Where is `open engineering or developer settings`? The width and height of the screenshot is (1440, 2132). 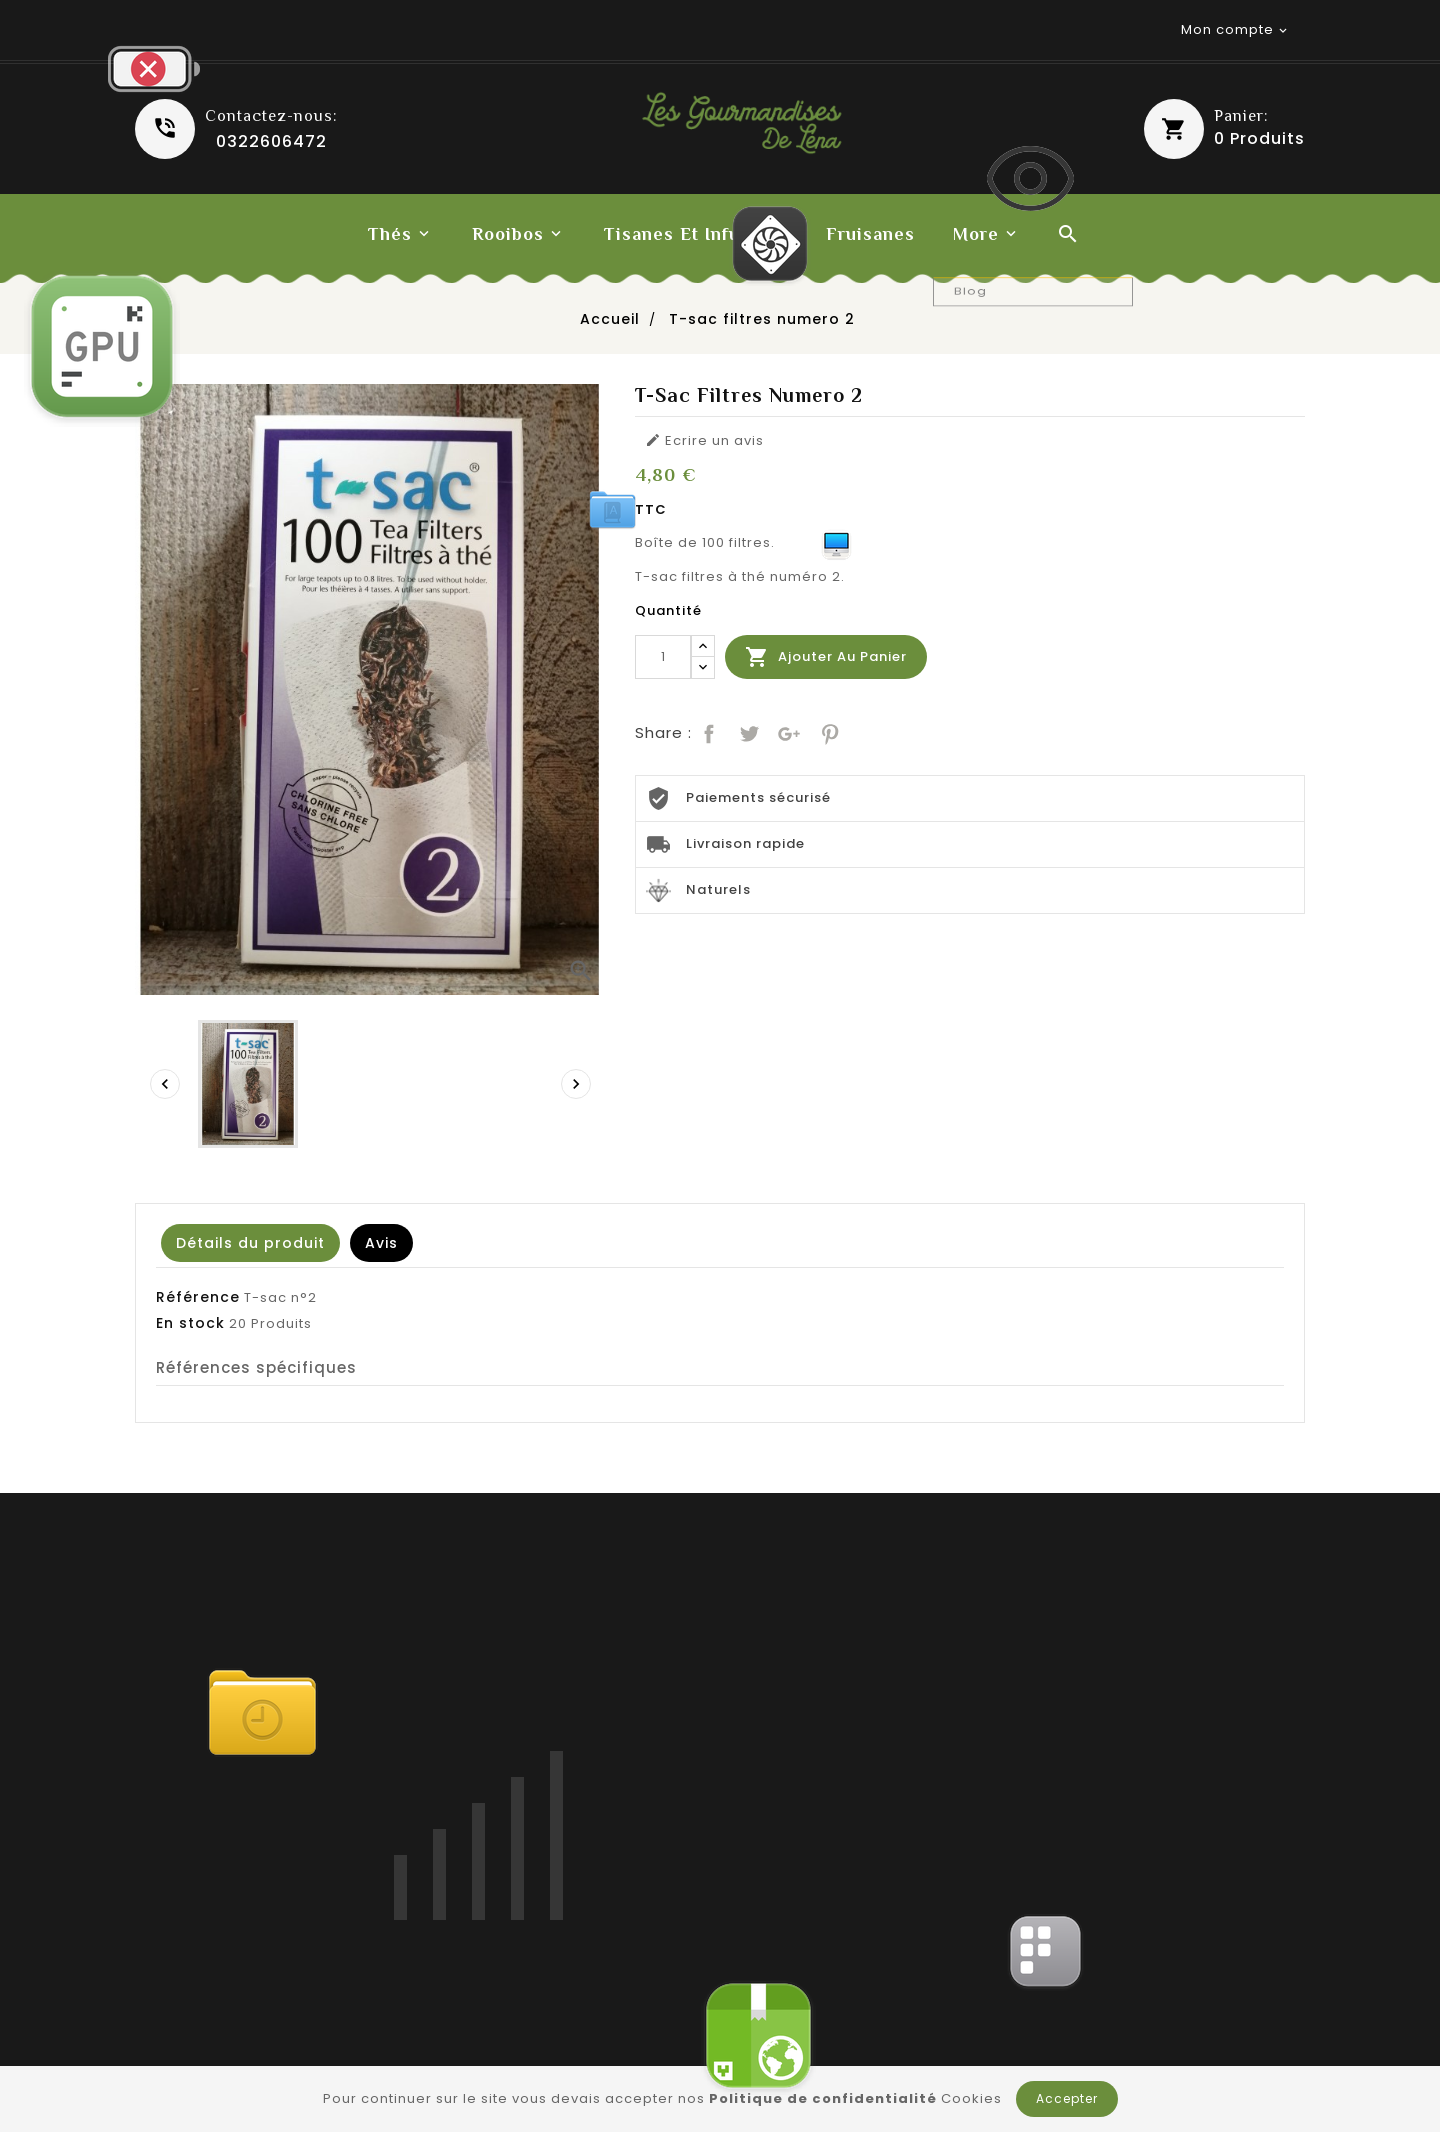 open engineering or developer settings is located at coordinates (770, 245).